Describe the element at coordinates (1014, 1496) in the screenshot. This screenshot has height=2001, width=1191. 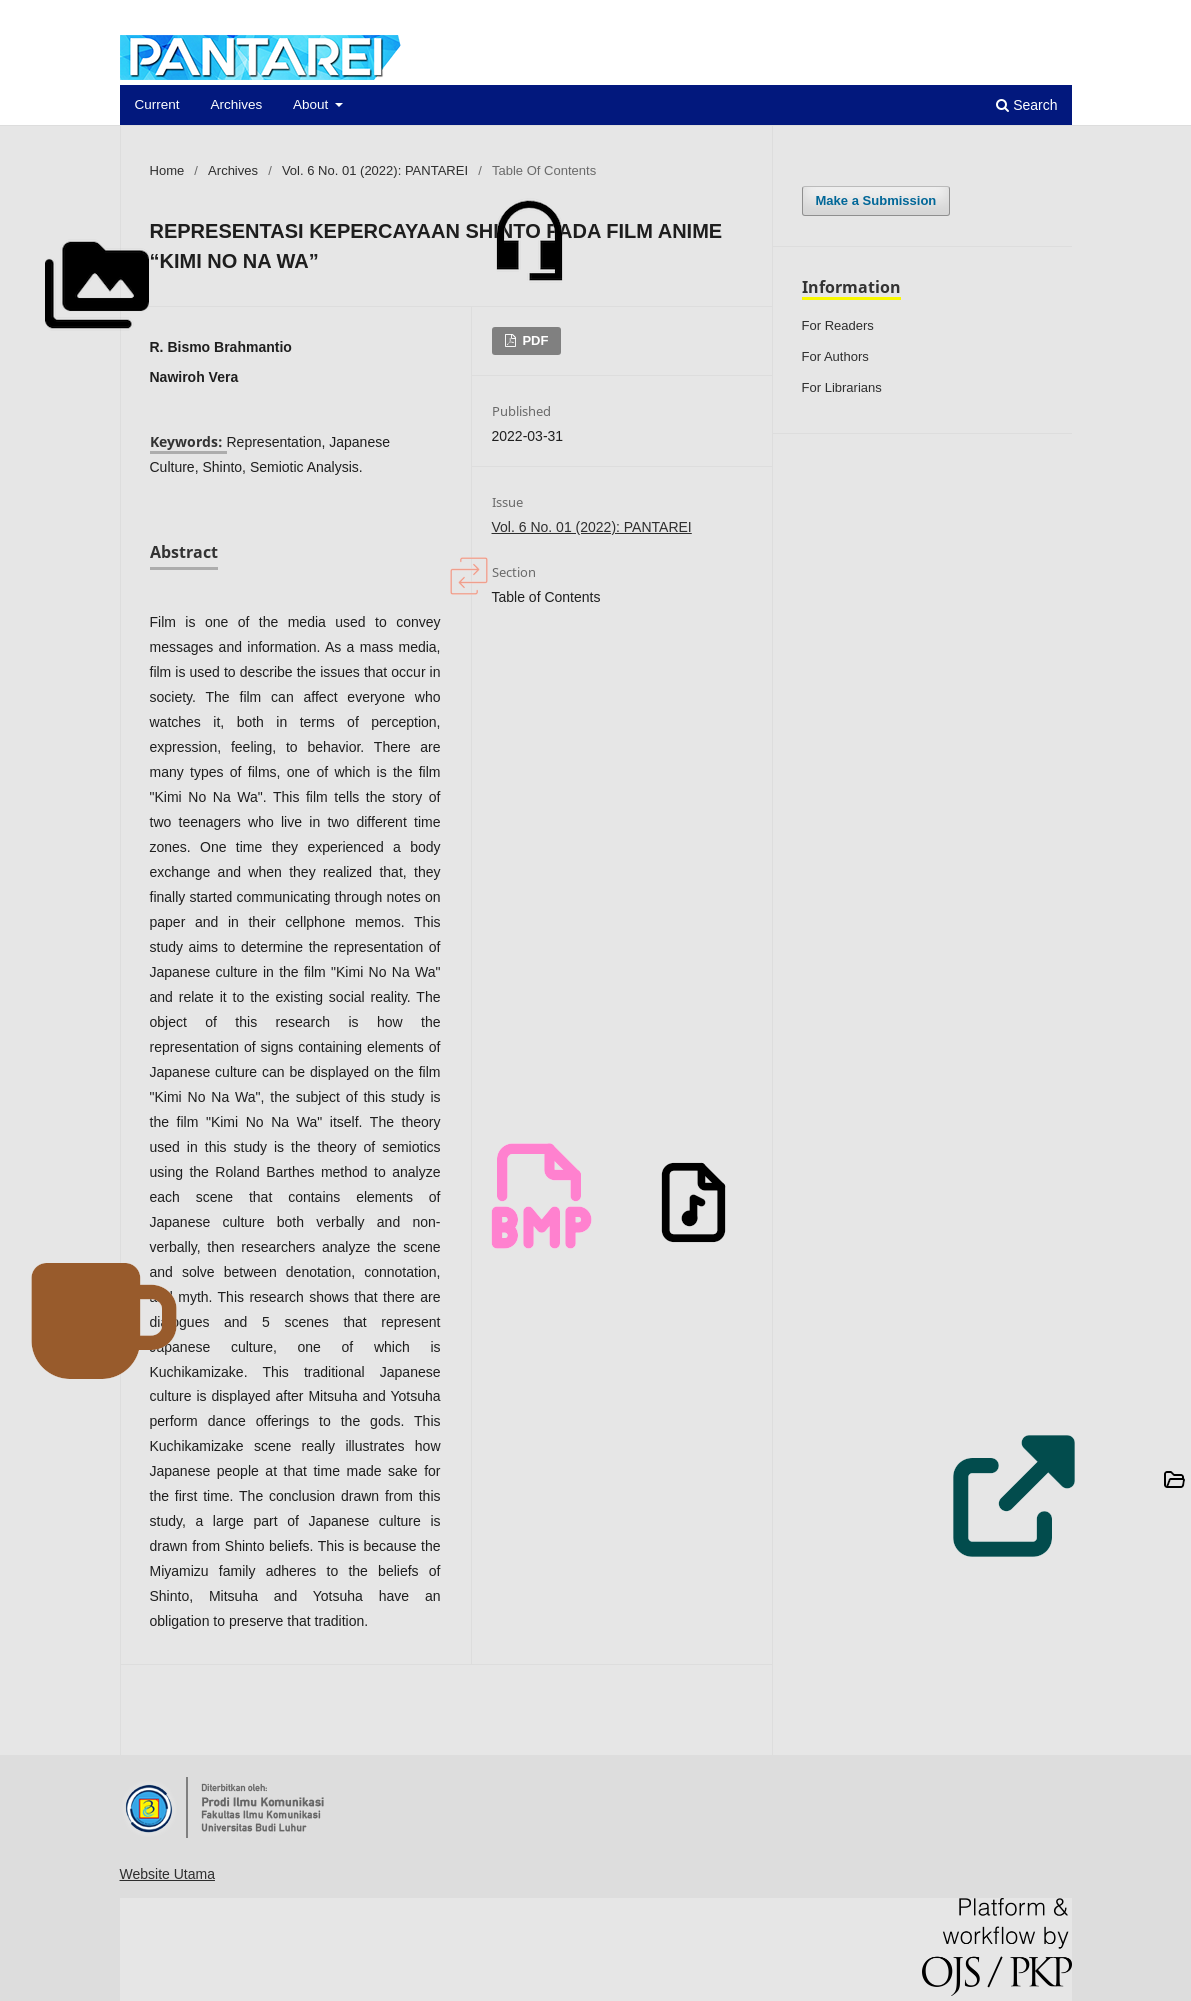
I see `open link in a new tab or window` at that location.